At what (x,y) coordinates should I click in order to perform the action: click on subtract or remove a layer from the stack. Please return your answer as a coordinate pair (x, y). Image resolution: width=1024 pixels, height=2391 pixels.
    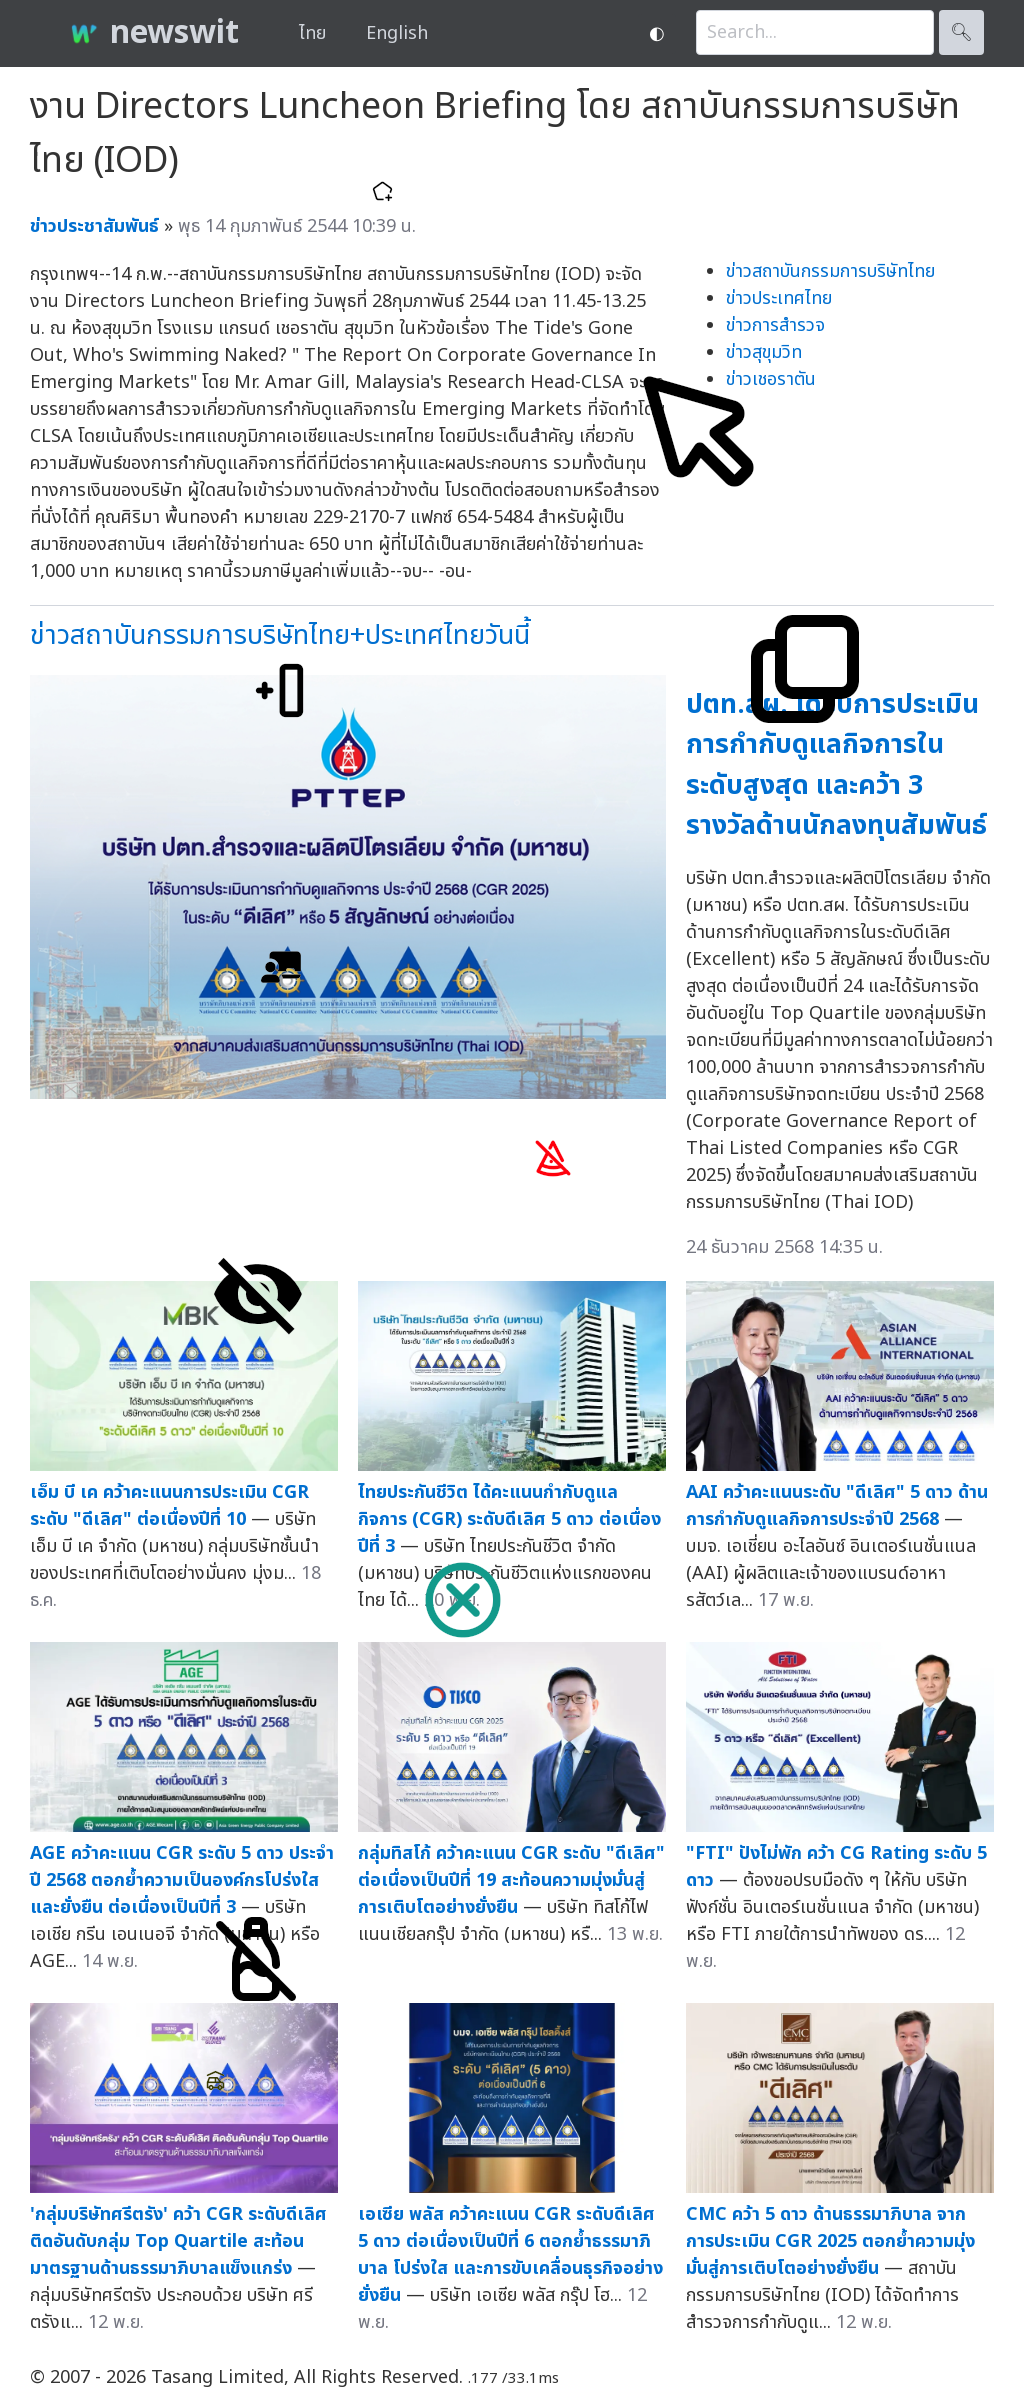
    Looking at the image, I should click on (805, 669).